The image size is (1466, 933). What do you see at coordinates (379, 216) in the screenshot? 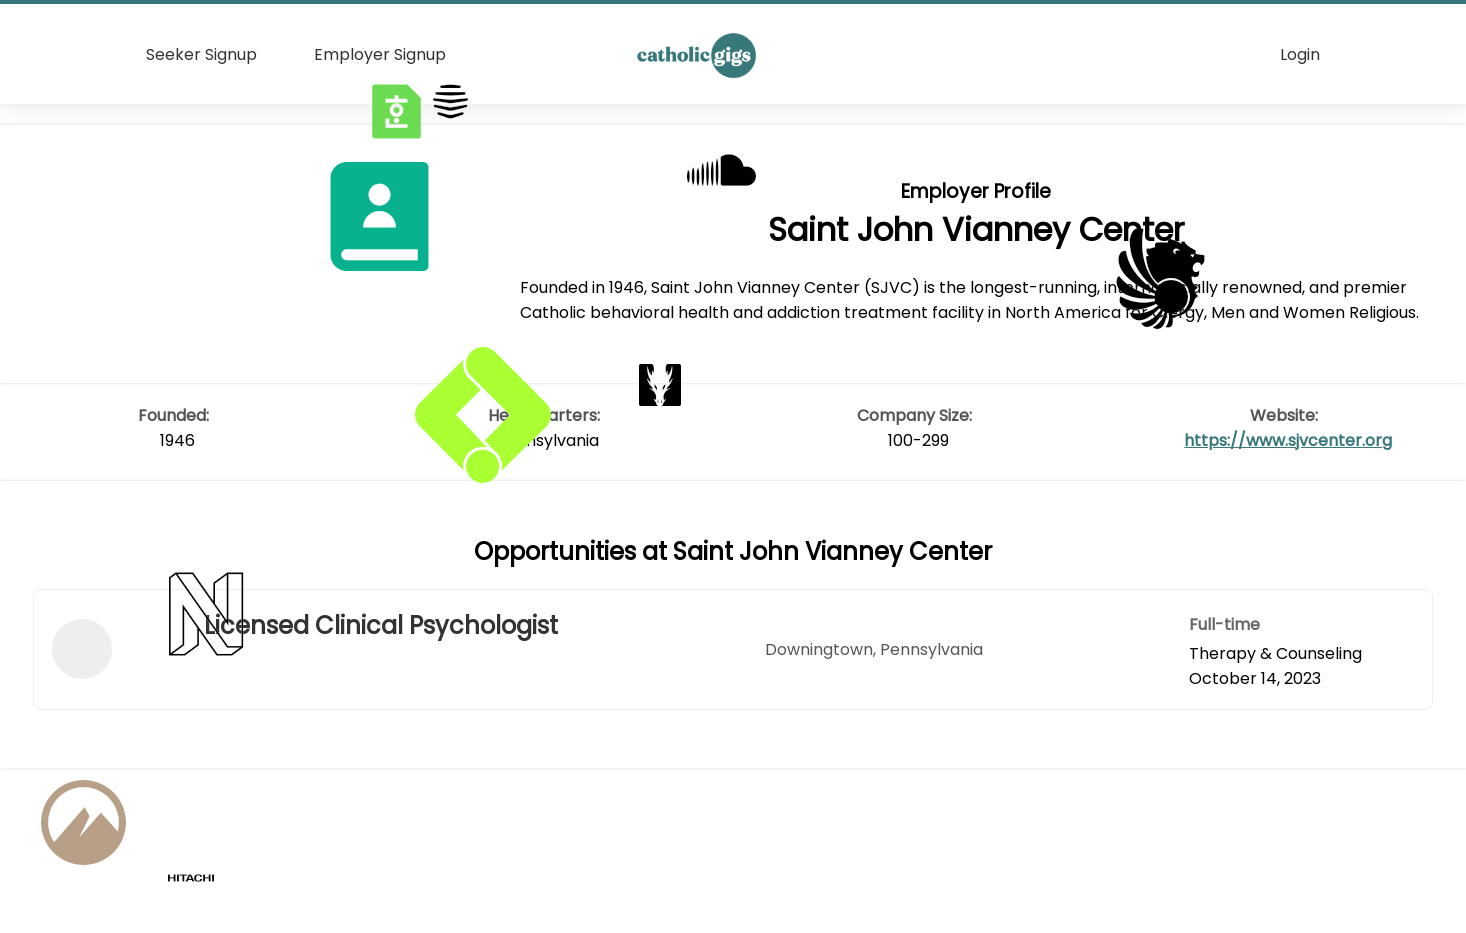
I see `open contacts or address book` at bounding box center [379, 216].